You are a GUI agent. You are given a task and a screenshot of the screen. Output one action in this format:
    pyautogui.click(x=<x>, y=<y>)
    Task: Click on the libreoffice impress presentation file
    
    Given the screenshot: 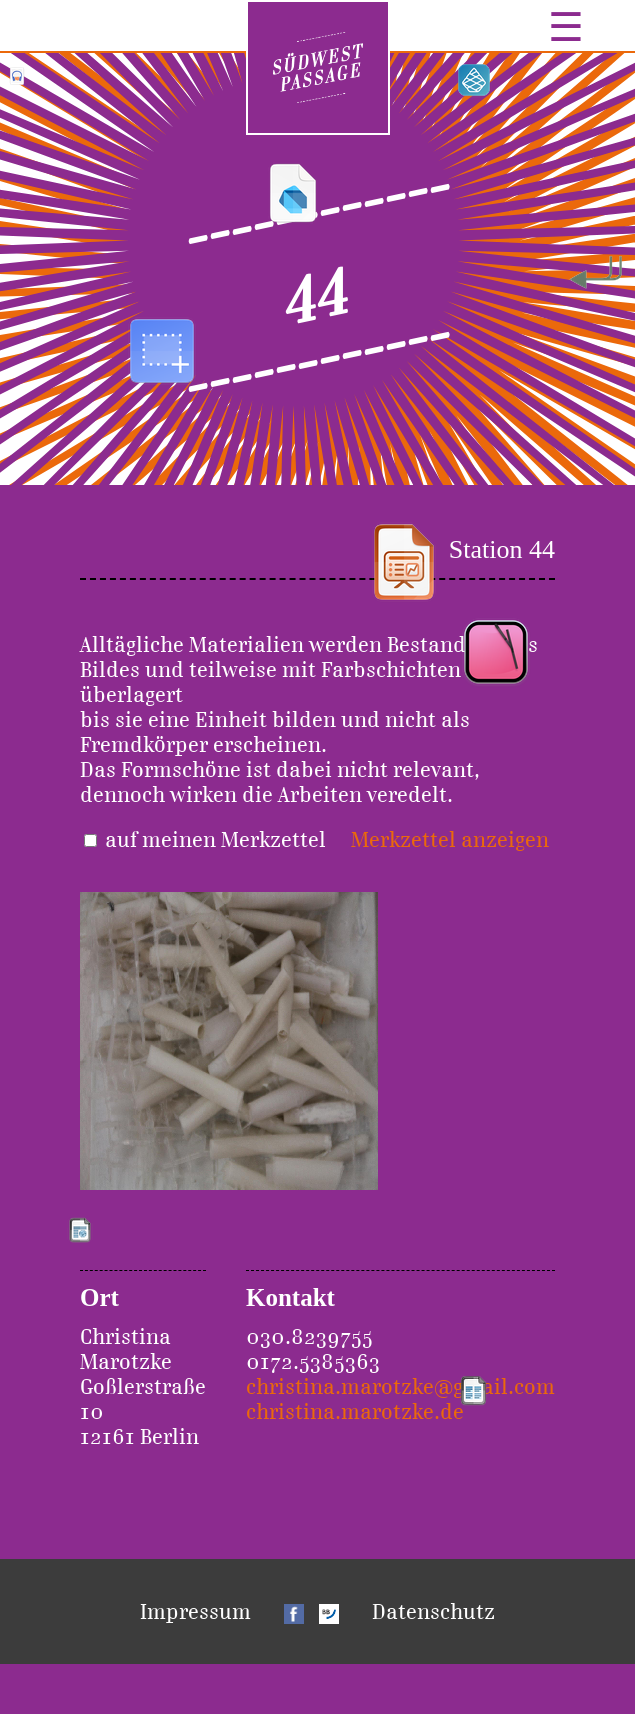 What is the action you would take?
    pyautogui.click(x=404, y=562)
    